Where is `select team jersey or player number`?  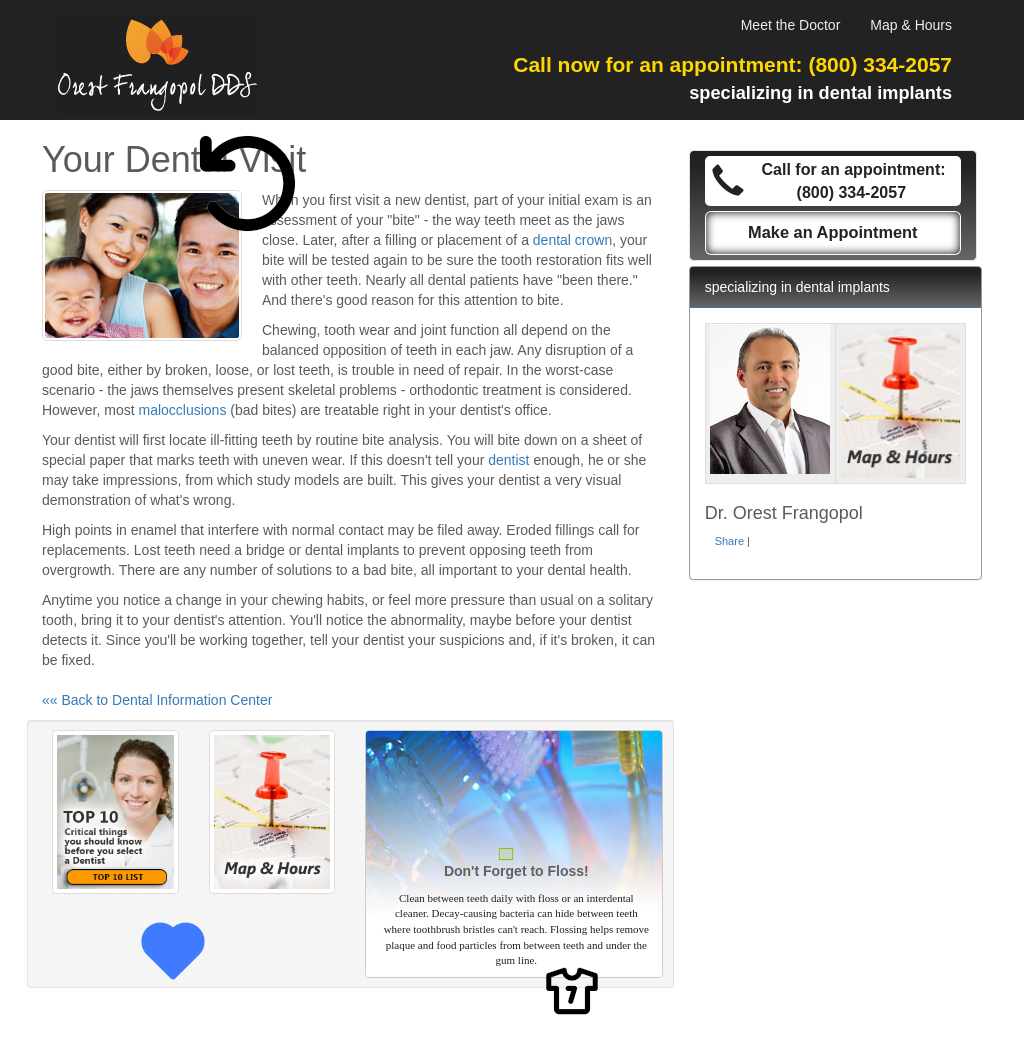 select team jersey or player number is located at coordinates (572, 991).